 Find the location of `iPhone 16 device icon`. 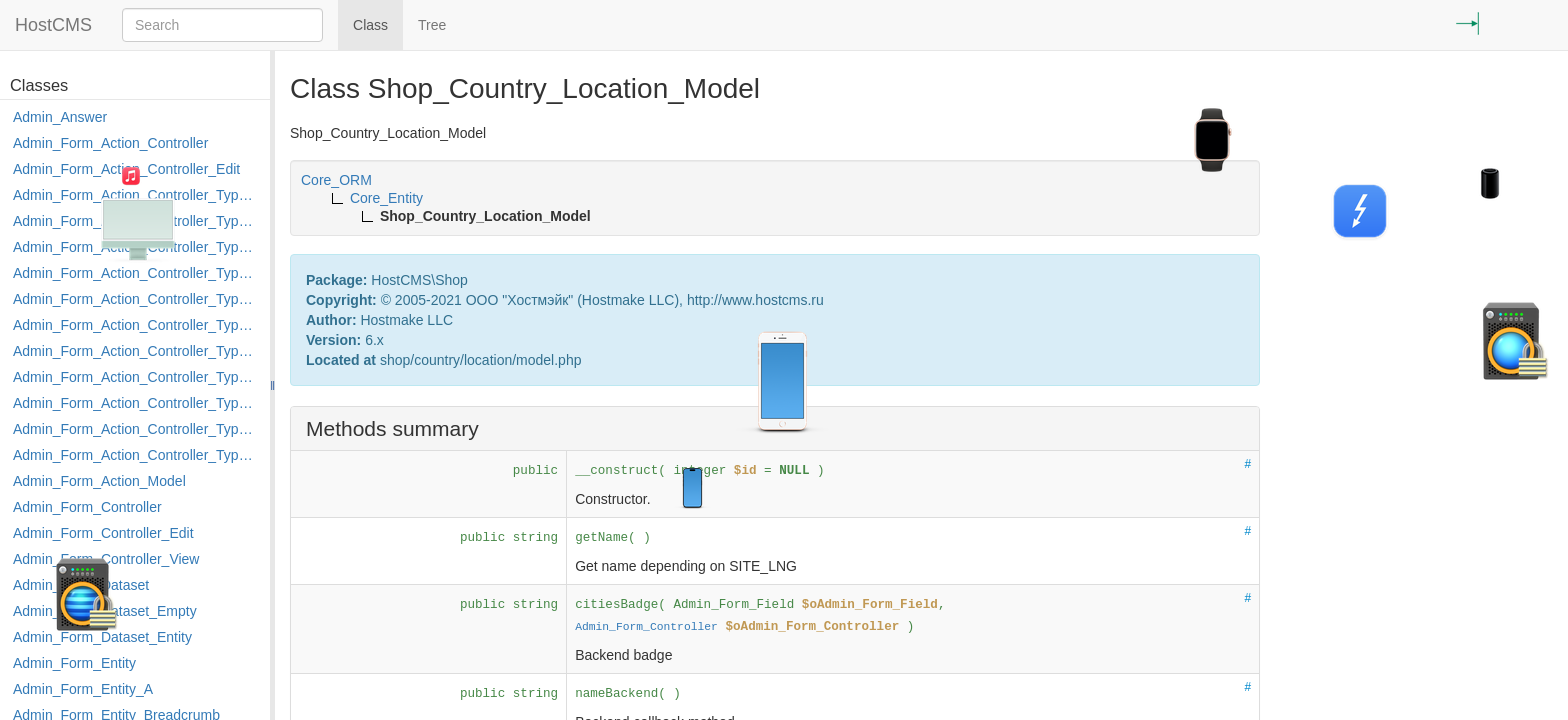

iPhone 16 device icon is located at coordinates (692, 488).